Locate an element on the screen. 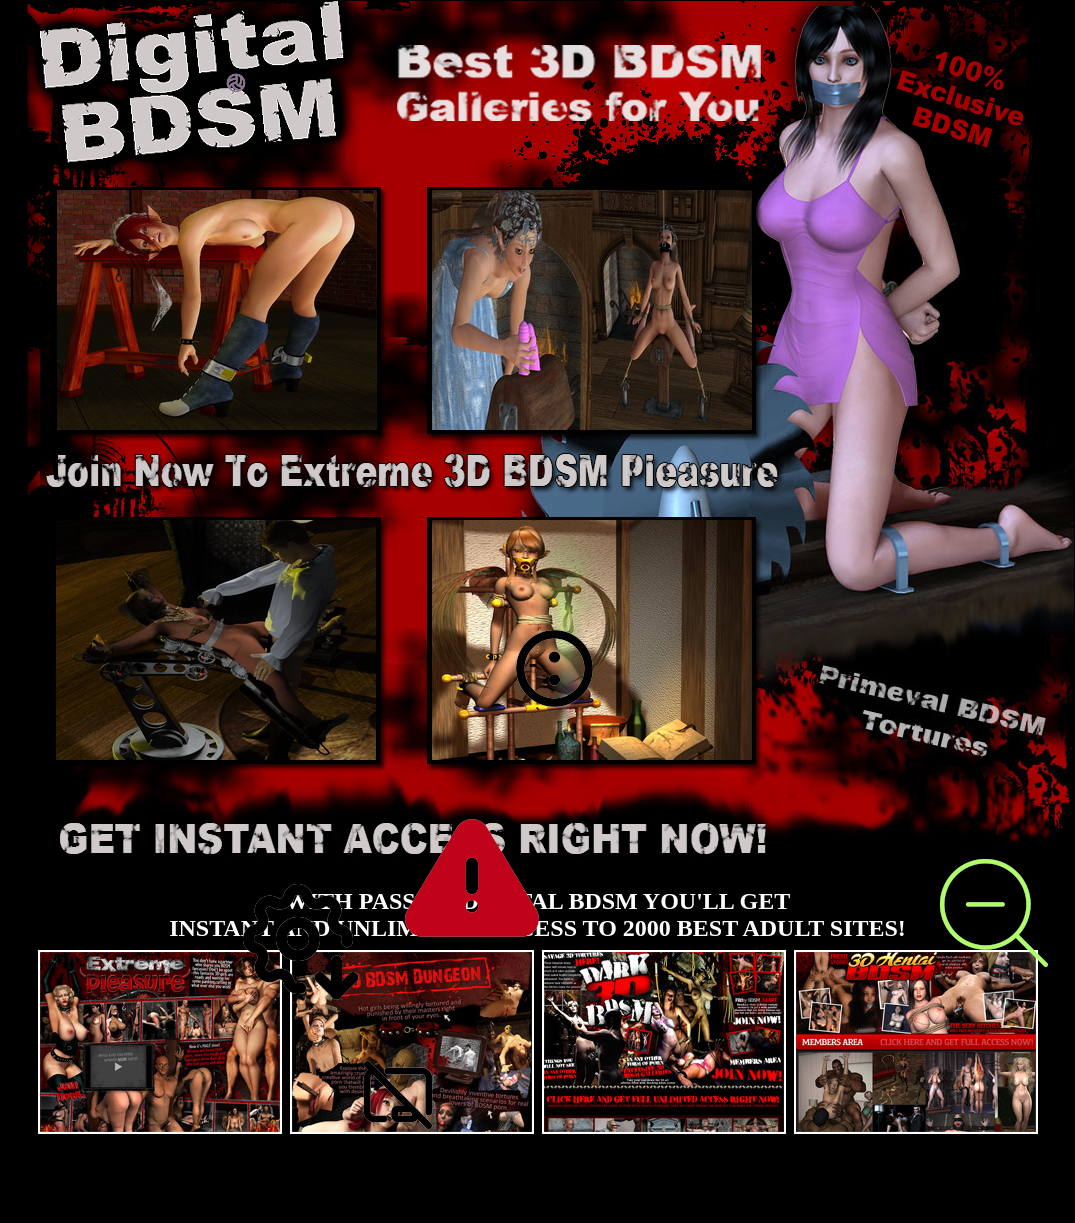 The image size is (1075, 1223). presentation mode disabled is located at coordinates (398, 1095).